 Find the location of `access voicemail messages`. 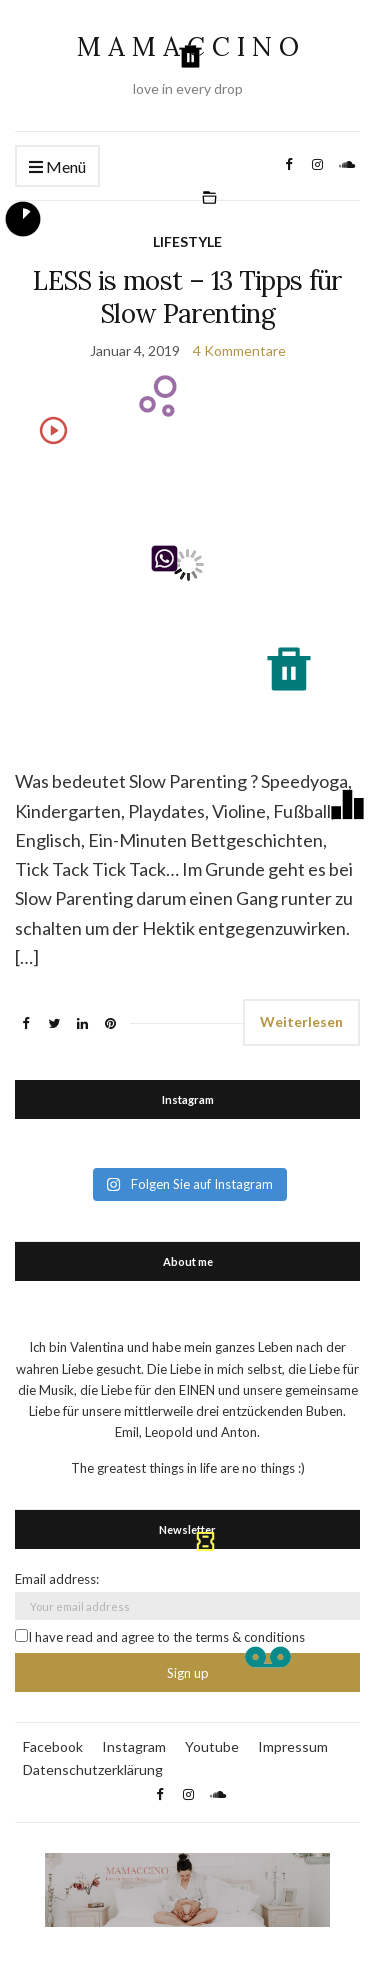

access voicemail messages is located at coordinates (268, 1658).